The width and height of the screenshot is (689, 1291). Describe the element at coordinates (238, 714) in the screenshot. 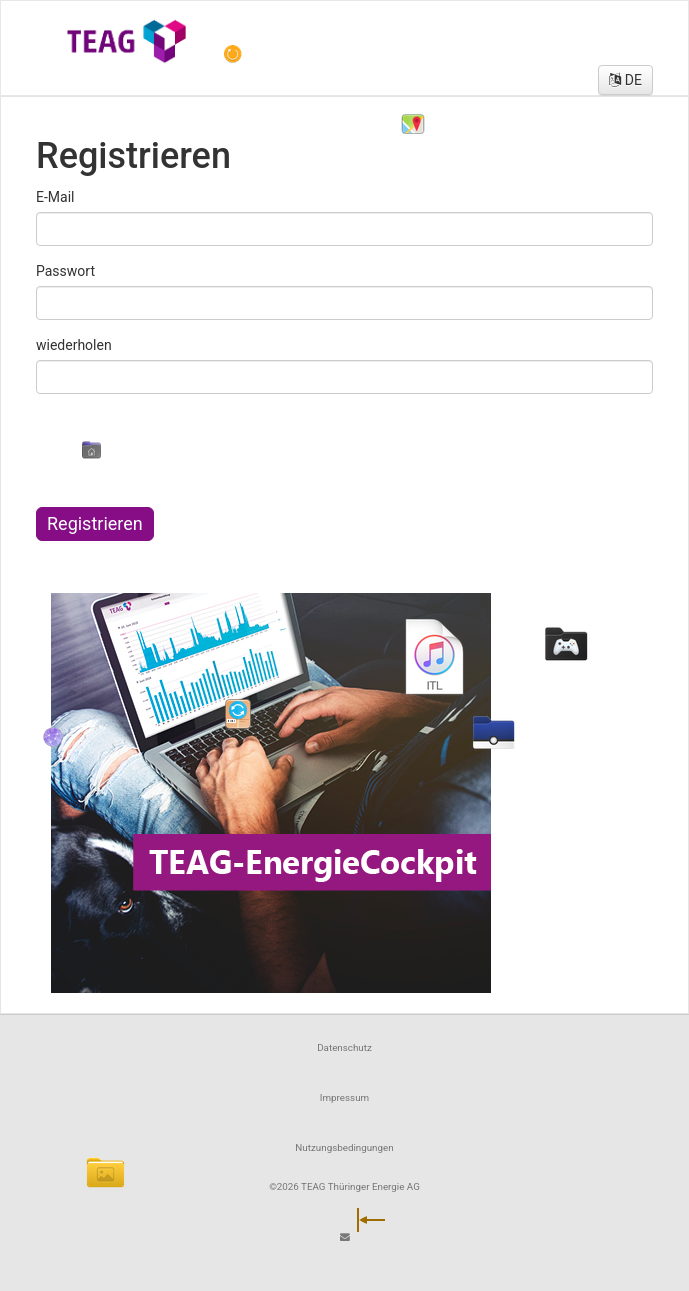

I see `system package updates available` at that location.